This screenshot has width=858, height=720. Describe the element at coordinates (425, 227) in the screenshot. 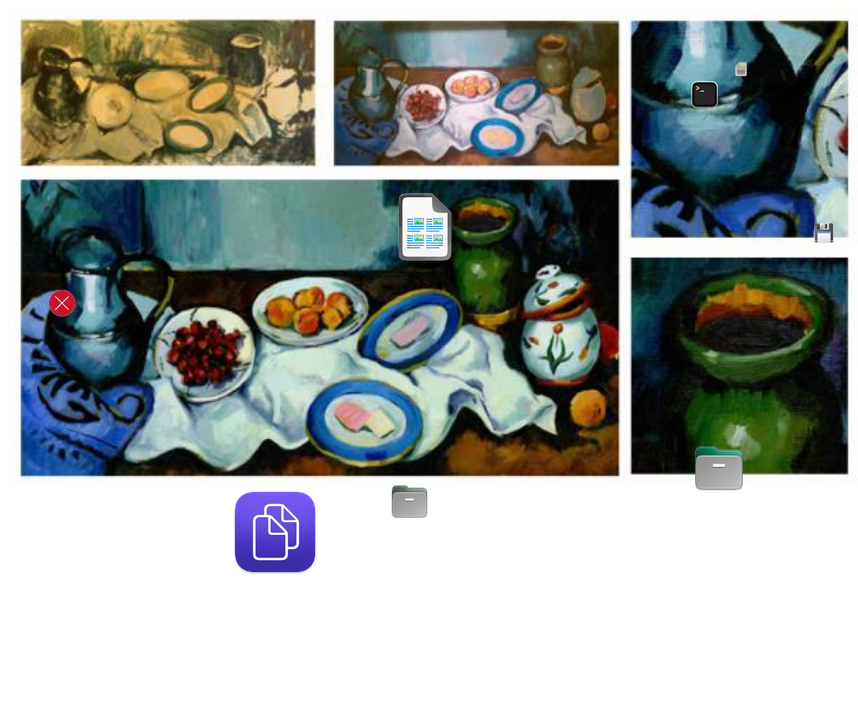

I see `open an opendocument master document file` at that location.